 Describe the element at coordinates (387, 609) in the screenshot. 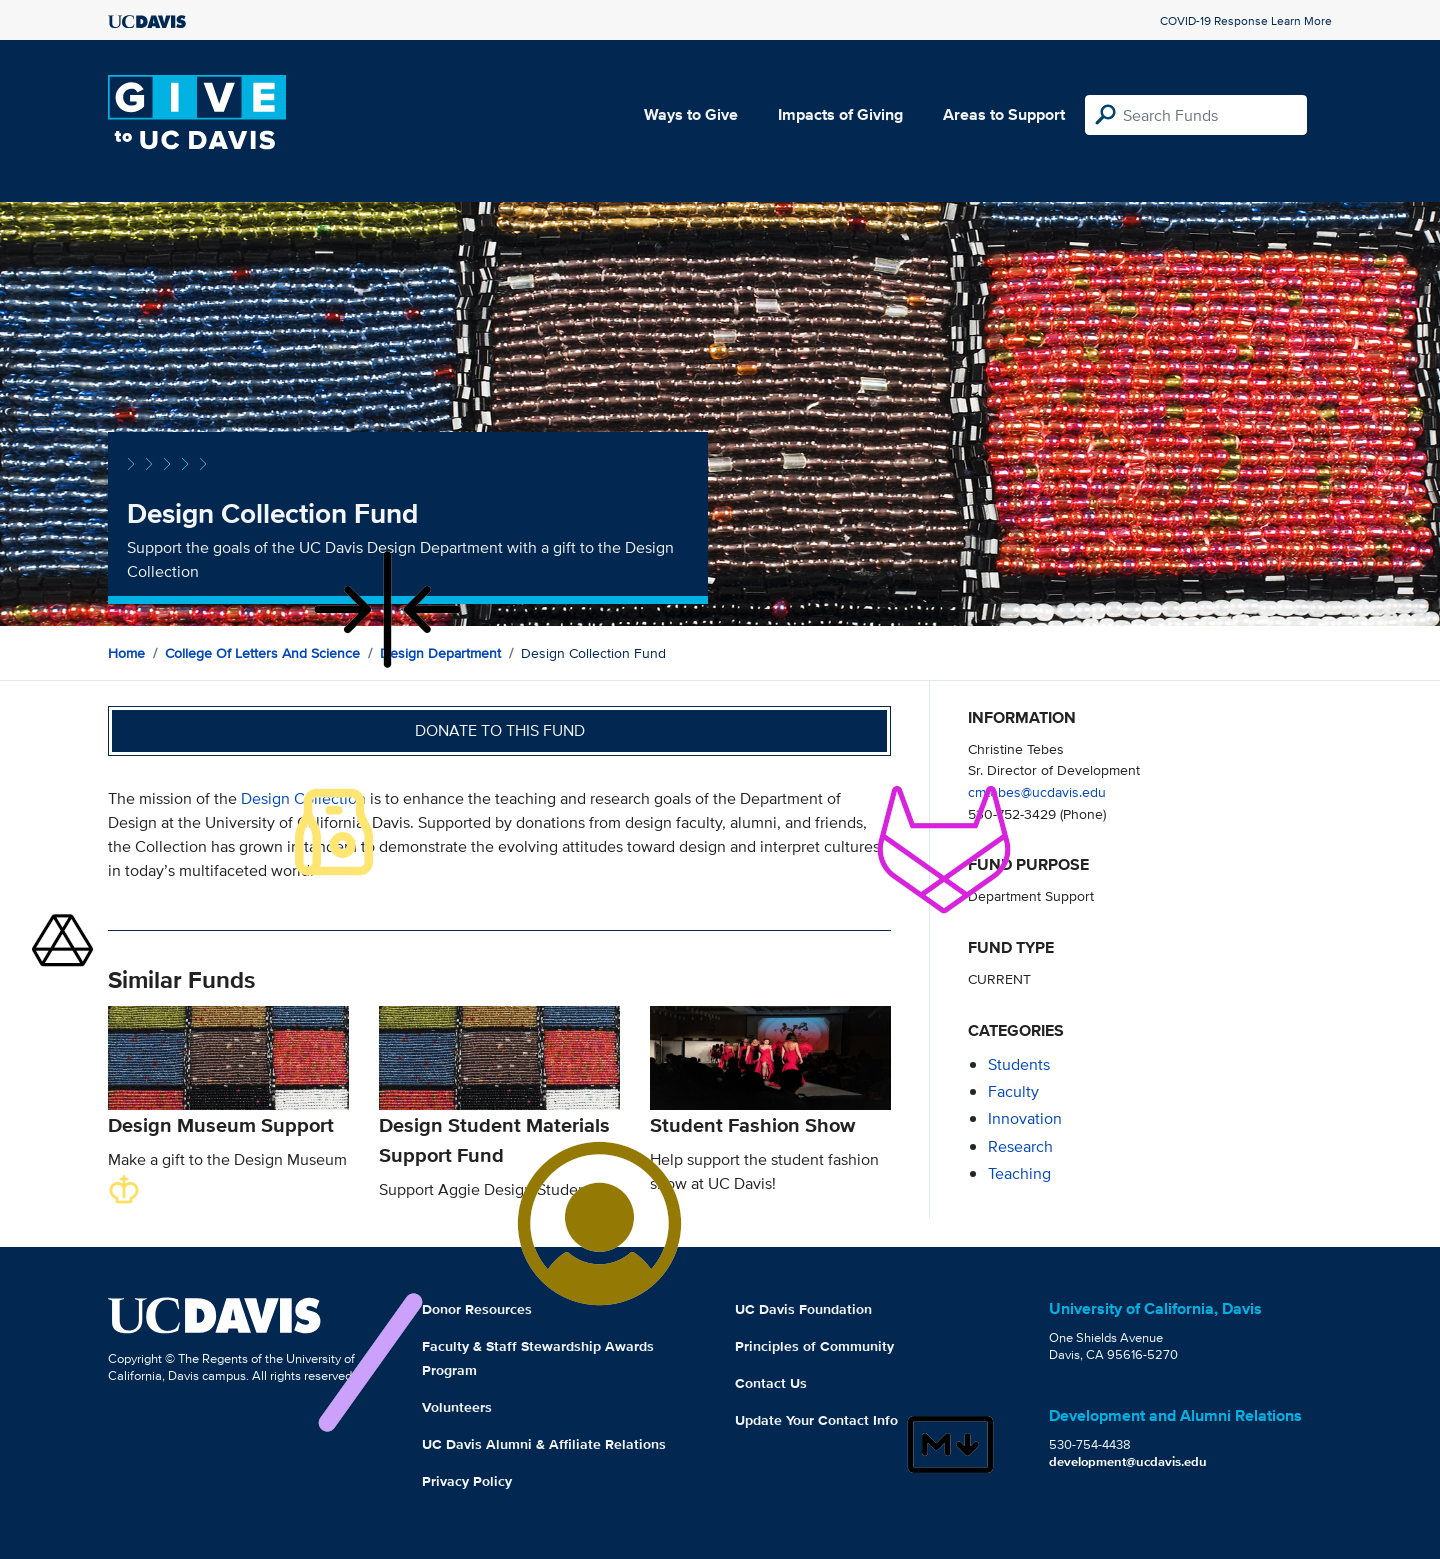

I see `collapse content horizontally` at that location.